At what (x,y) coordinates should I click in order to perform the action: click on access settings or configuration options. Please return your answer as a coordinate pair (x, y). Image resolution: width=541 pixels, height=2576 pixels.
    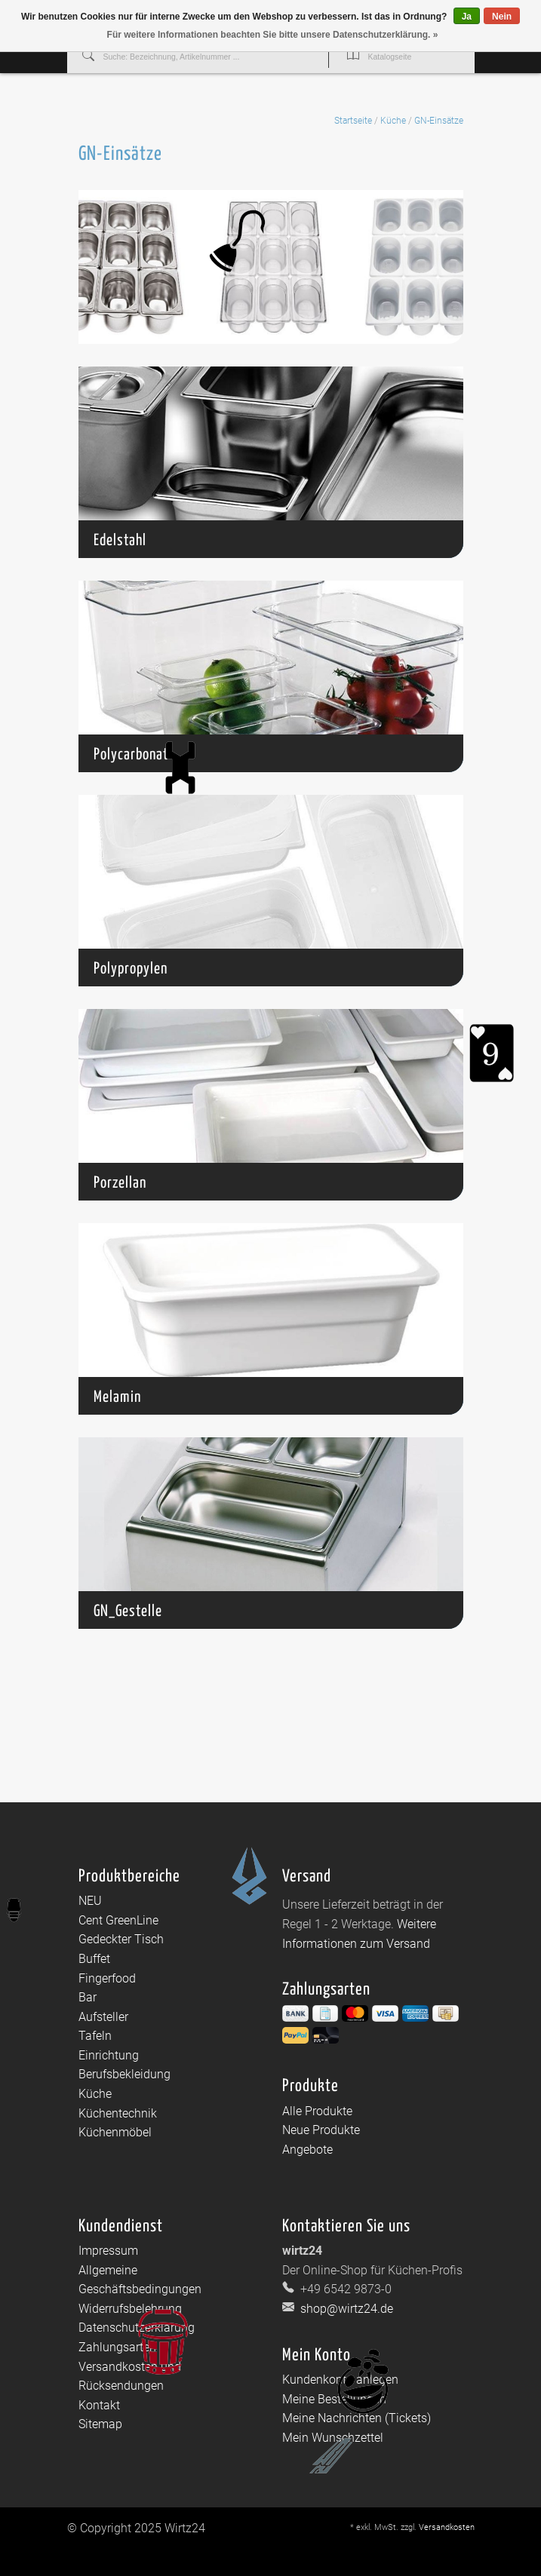
    Looking at the image, I should click on (180, 768).